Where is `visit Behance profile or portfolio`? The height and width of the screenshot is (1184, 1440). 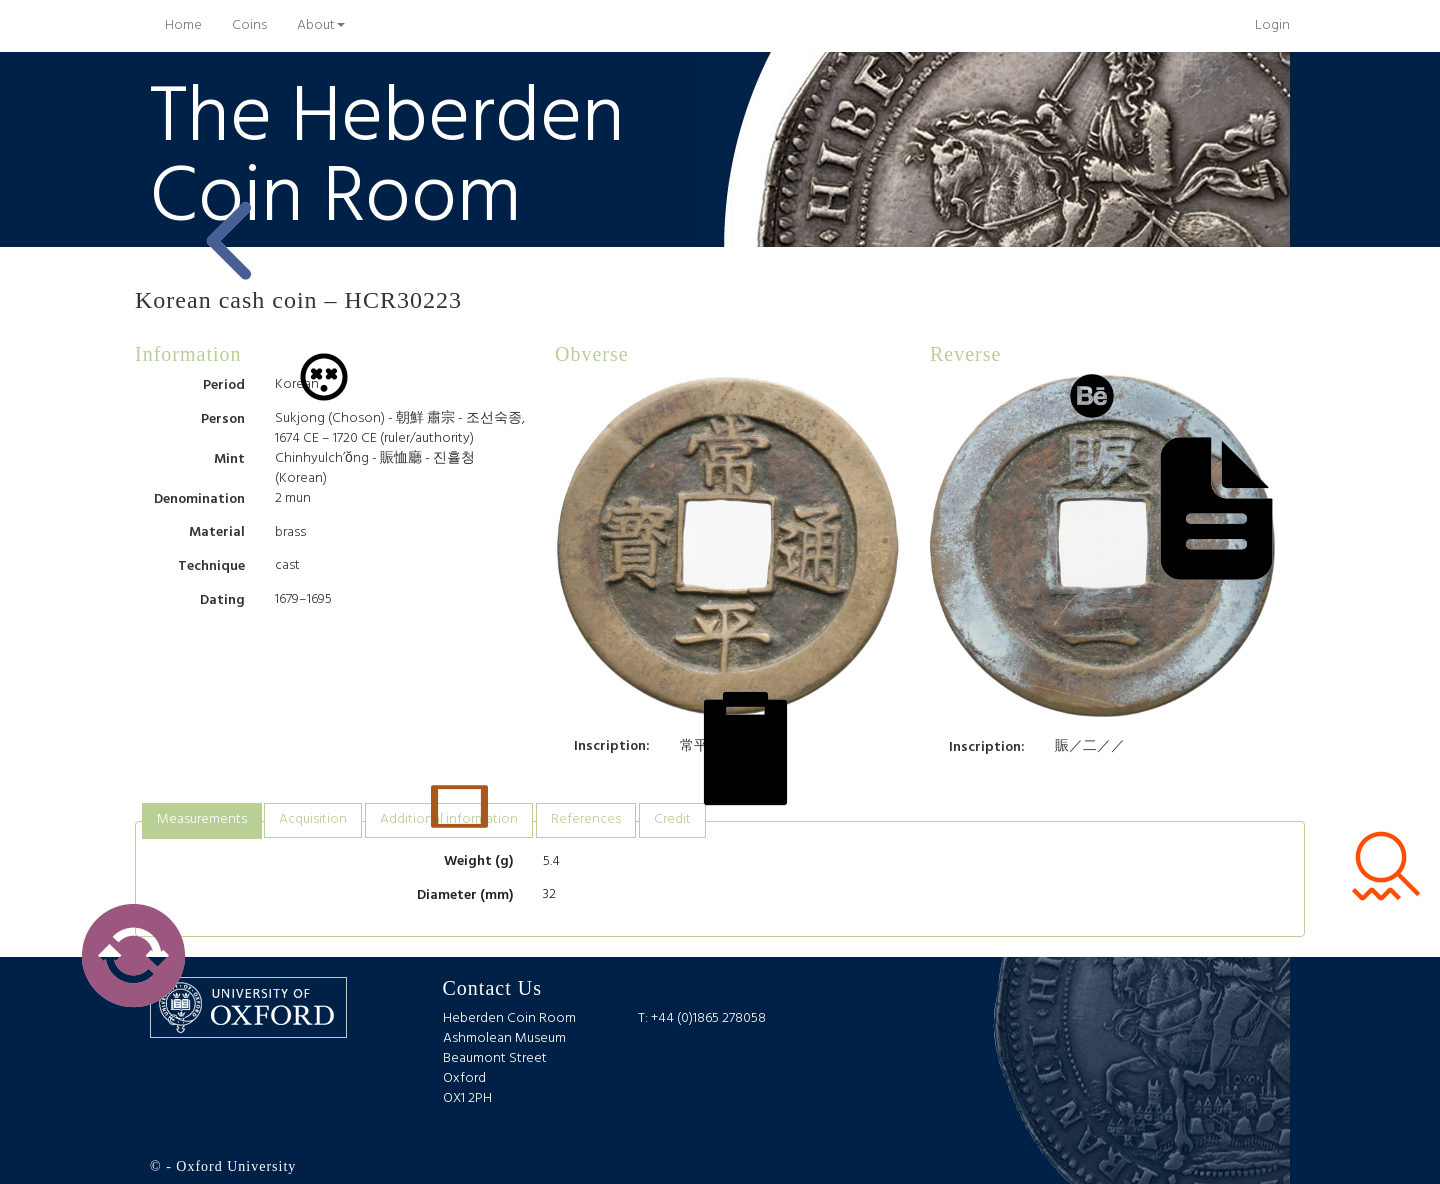
visit Behance profile or portfolio is located at coordinates (1092, 396).